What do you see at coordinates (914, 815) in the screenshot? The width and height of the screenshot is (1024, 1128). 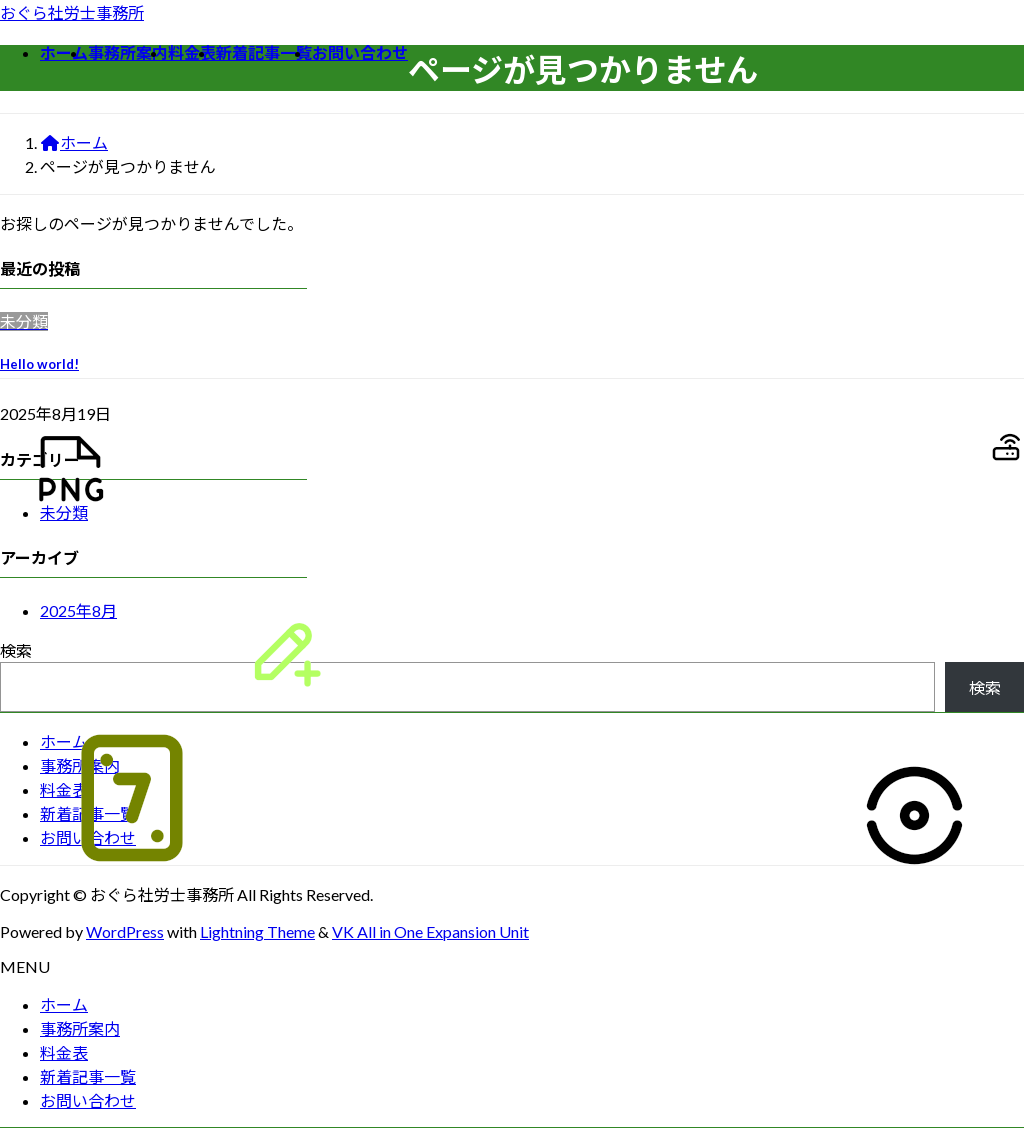 I see `adjust level or alignment settings` at bounding box center [914, 815].